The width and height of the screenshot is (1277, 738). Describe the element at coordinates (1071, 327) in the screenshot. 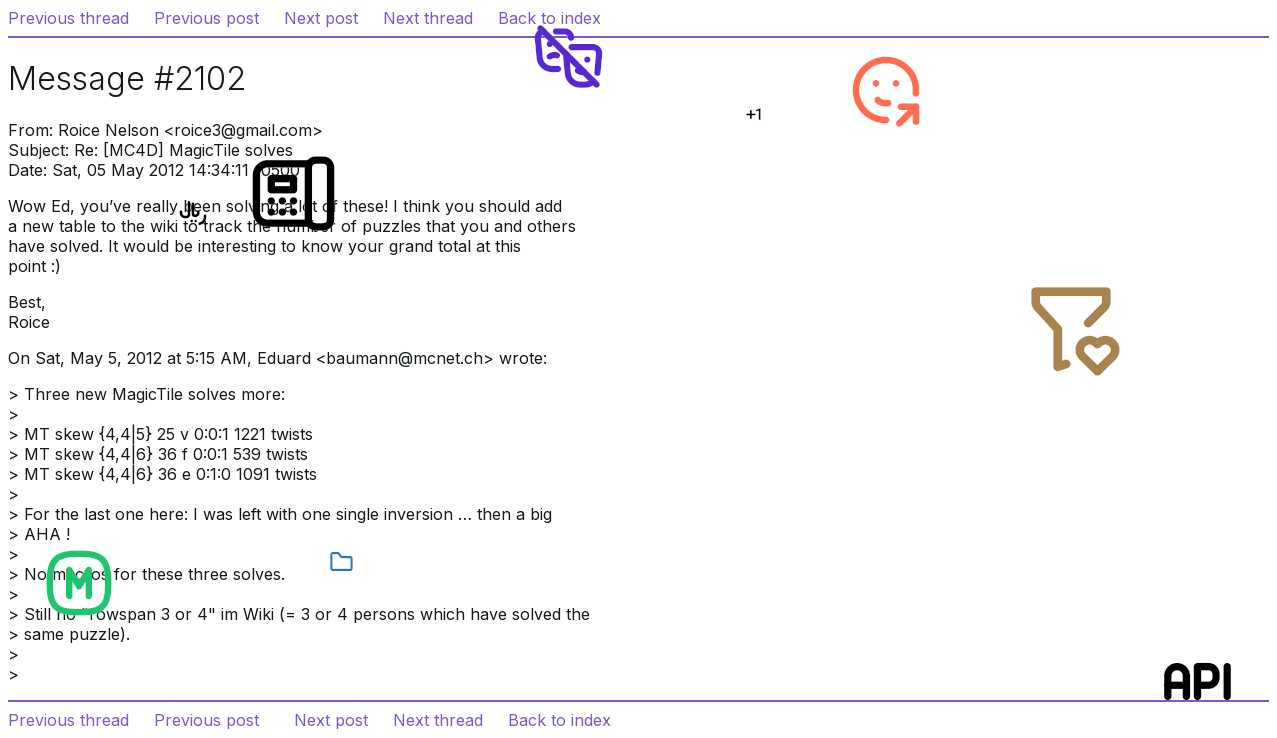

I see `filter by favorites` at that location.